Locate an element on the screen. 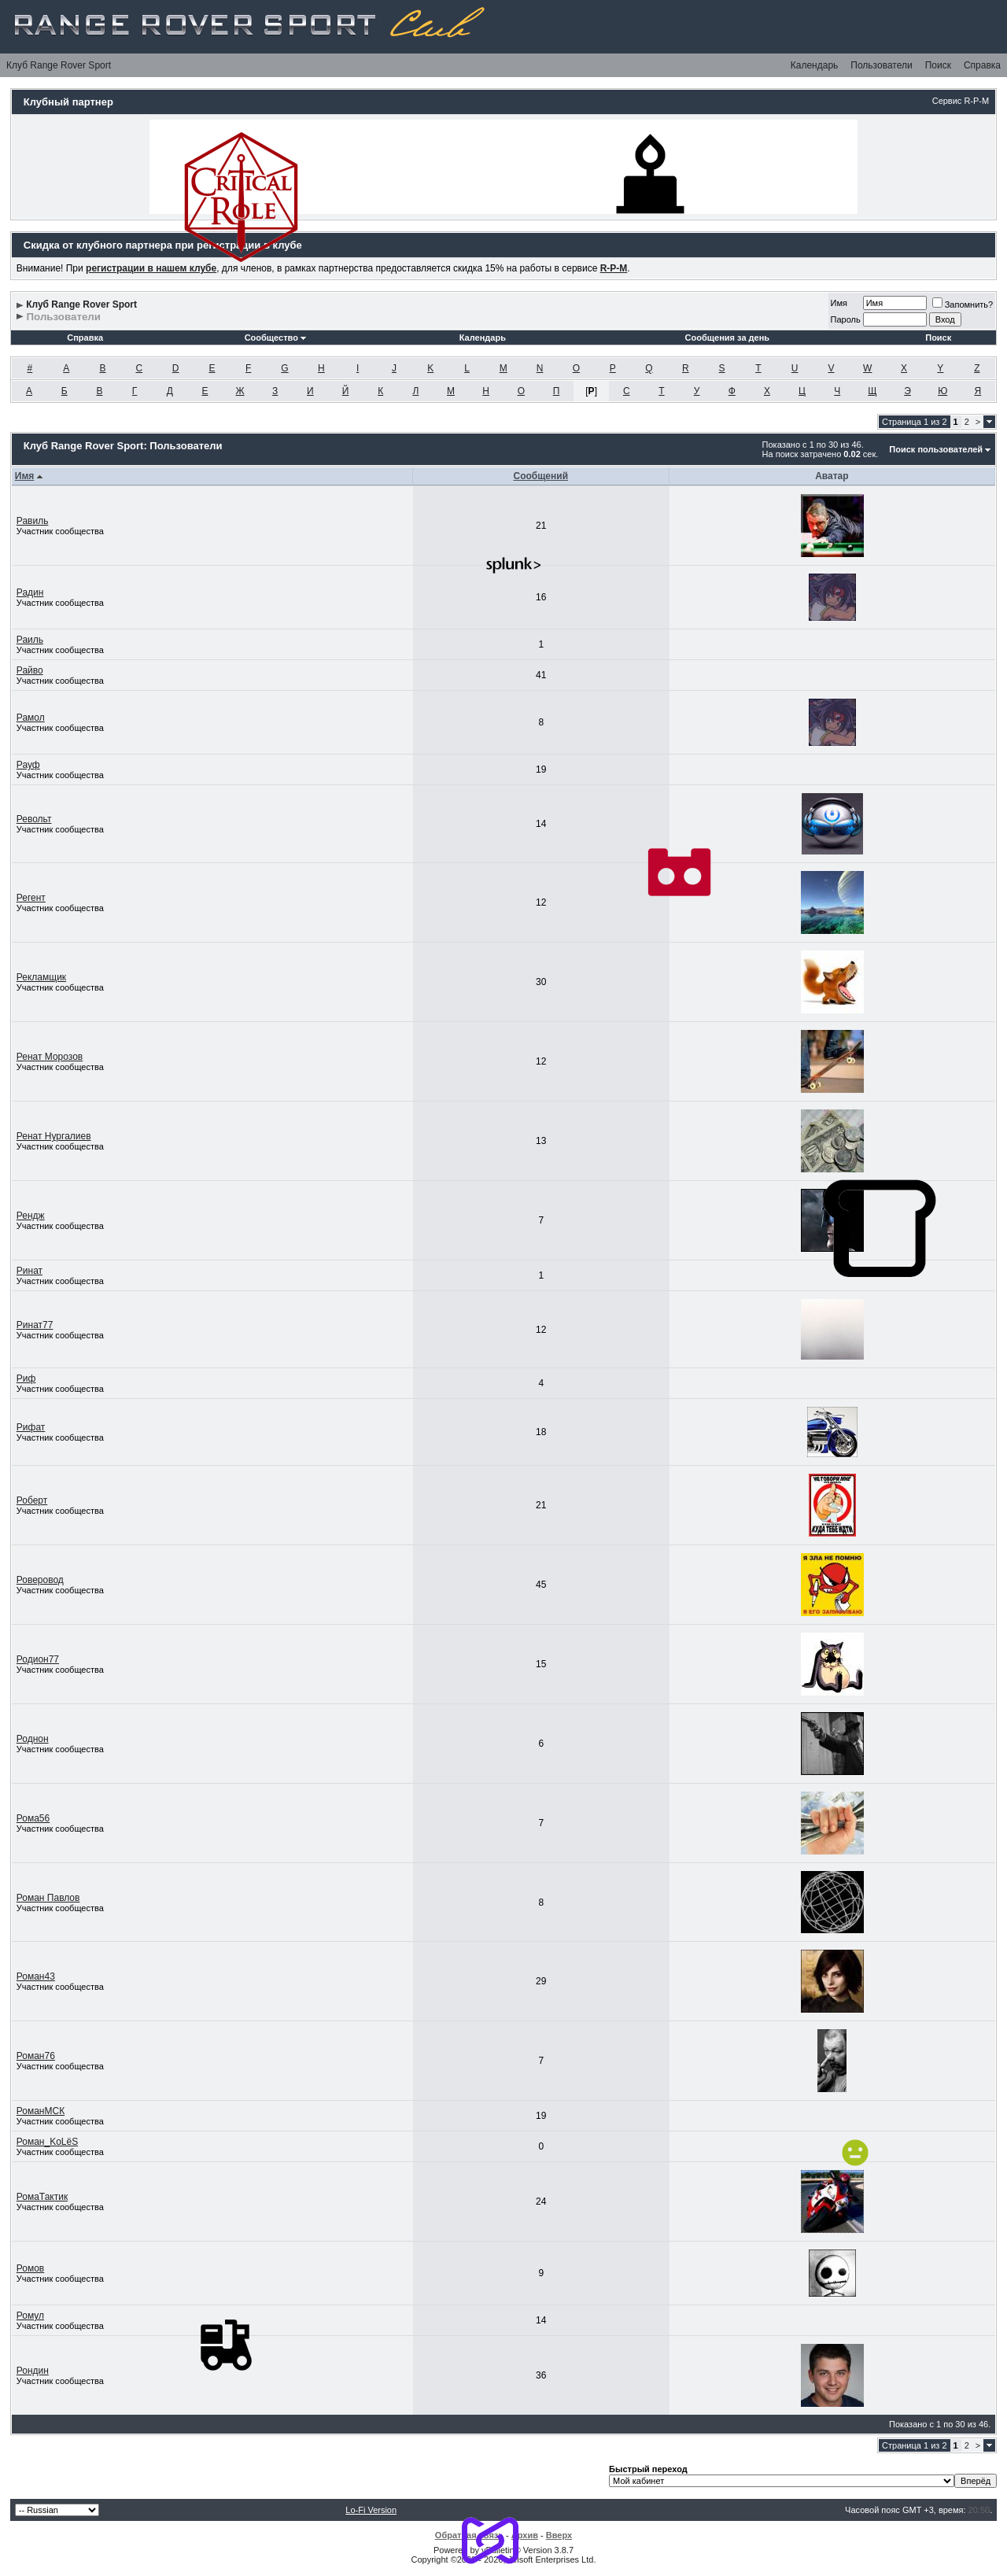  splunk logo - access data analytics and monitoring platform is located at coordinates (513, 565).